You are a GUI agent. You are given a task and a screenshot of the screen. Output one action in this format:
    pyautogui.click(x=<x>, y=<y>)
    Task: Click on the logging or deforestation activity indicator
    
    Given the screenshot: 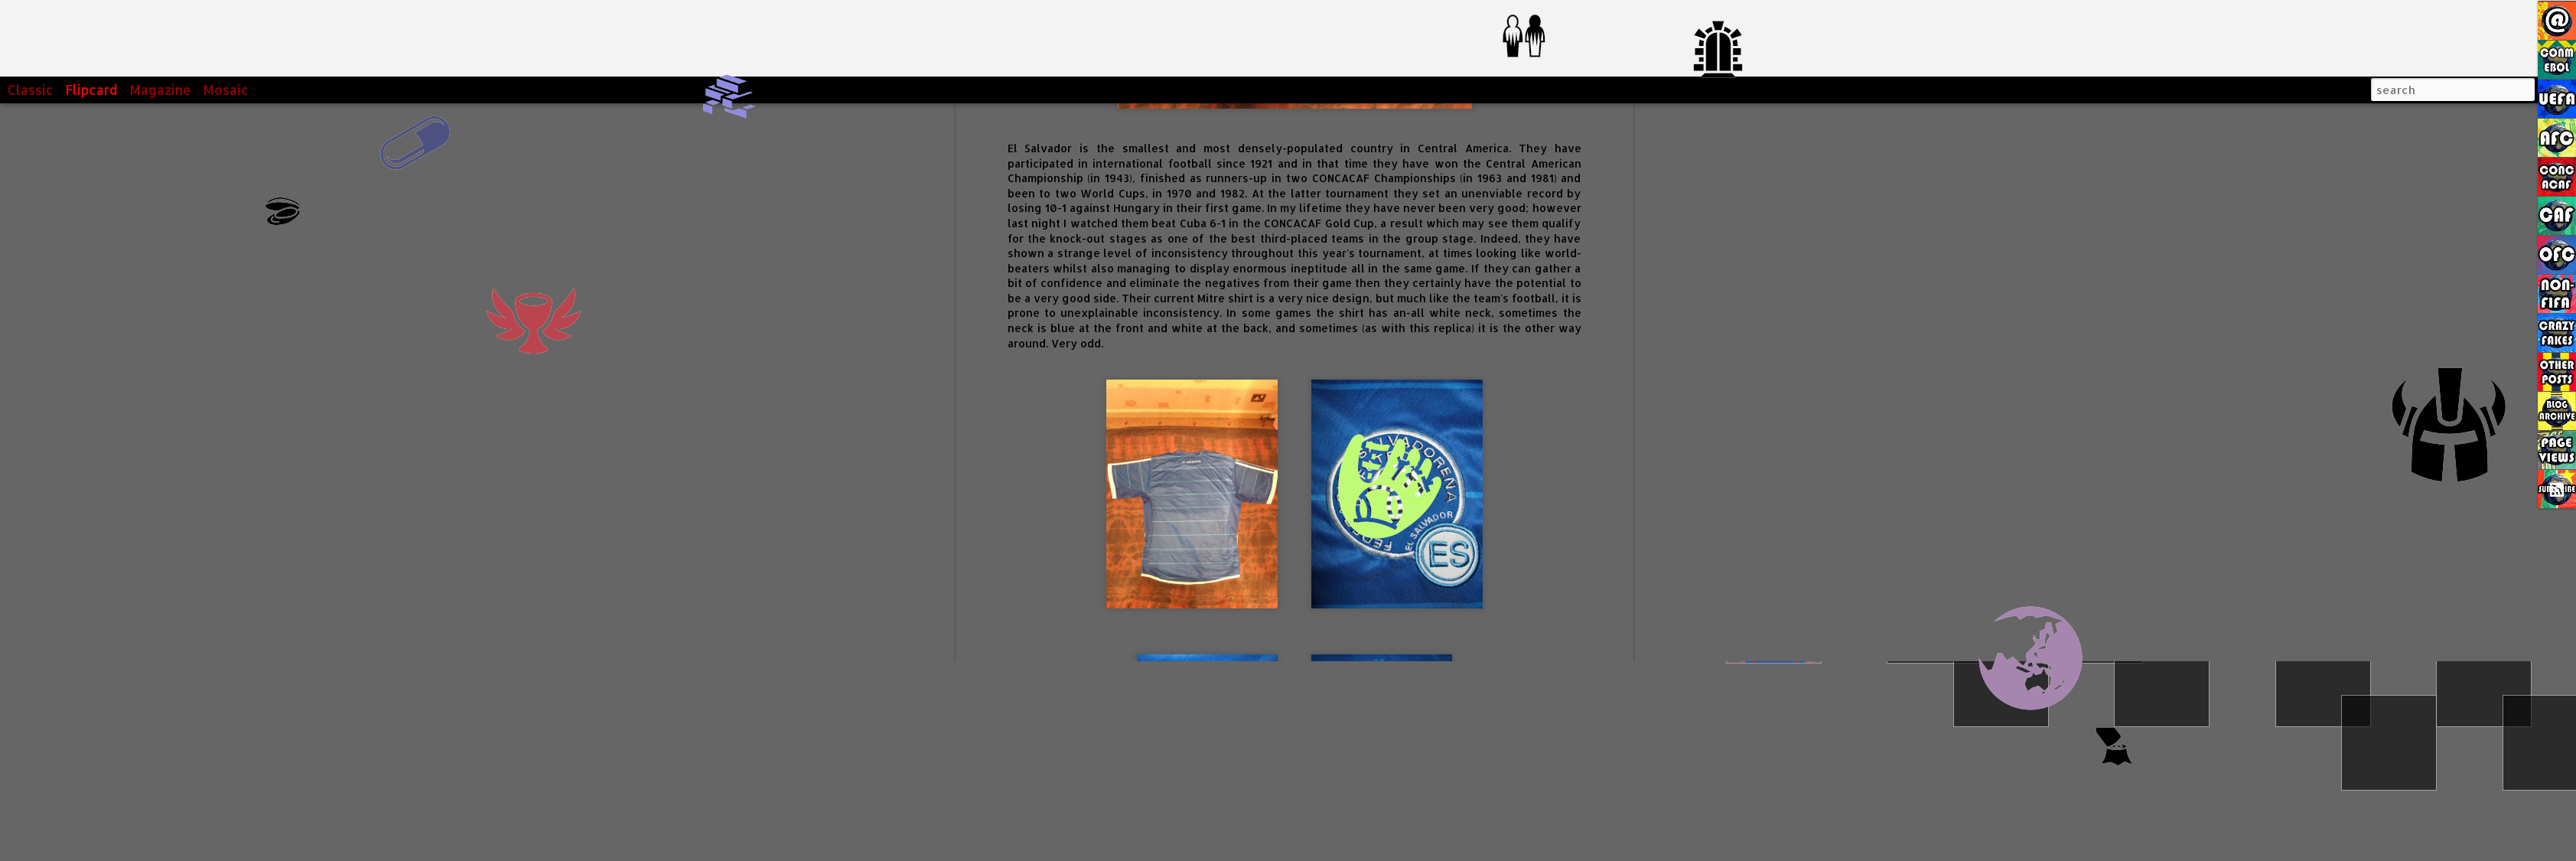 What is the action you would take?
    pyautogui.click(x=2114, y=746)
    